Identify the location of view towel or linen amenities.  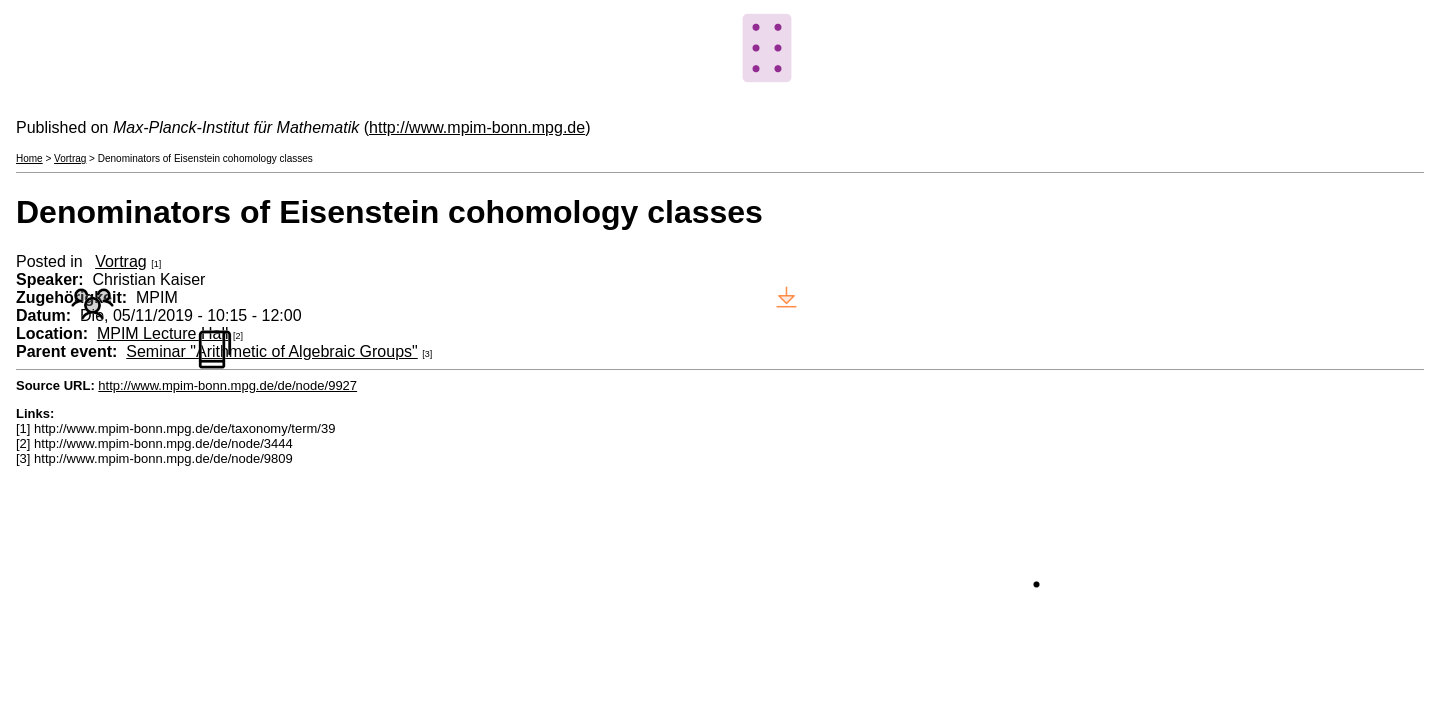
(213, 349).